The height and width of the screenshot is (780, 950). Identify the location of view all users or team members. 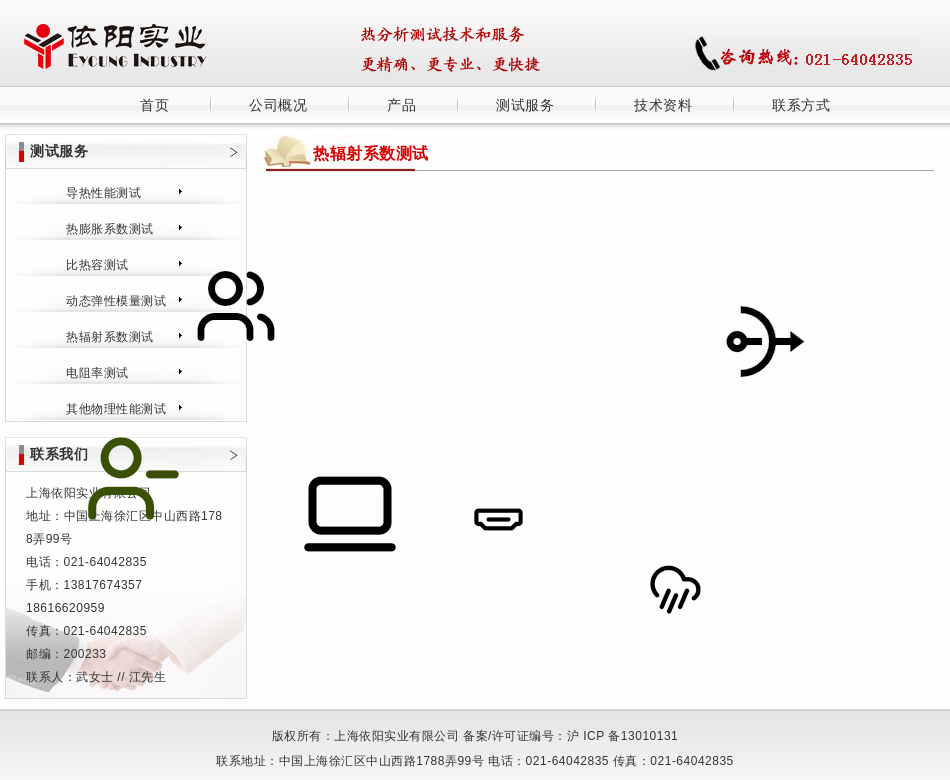
(236, 306).